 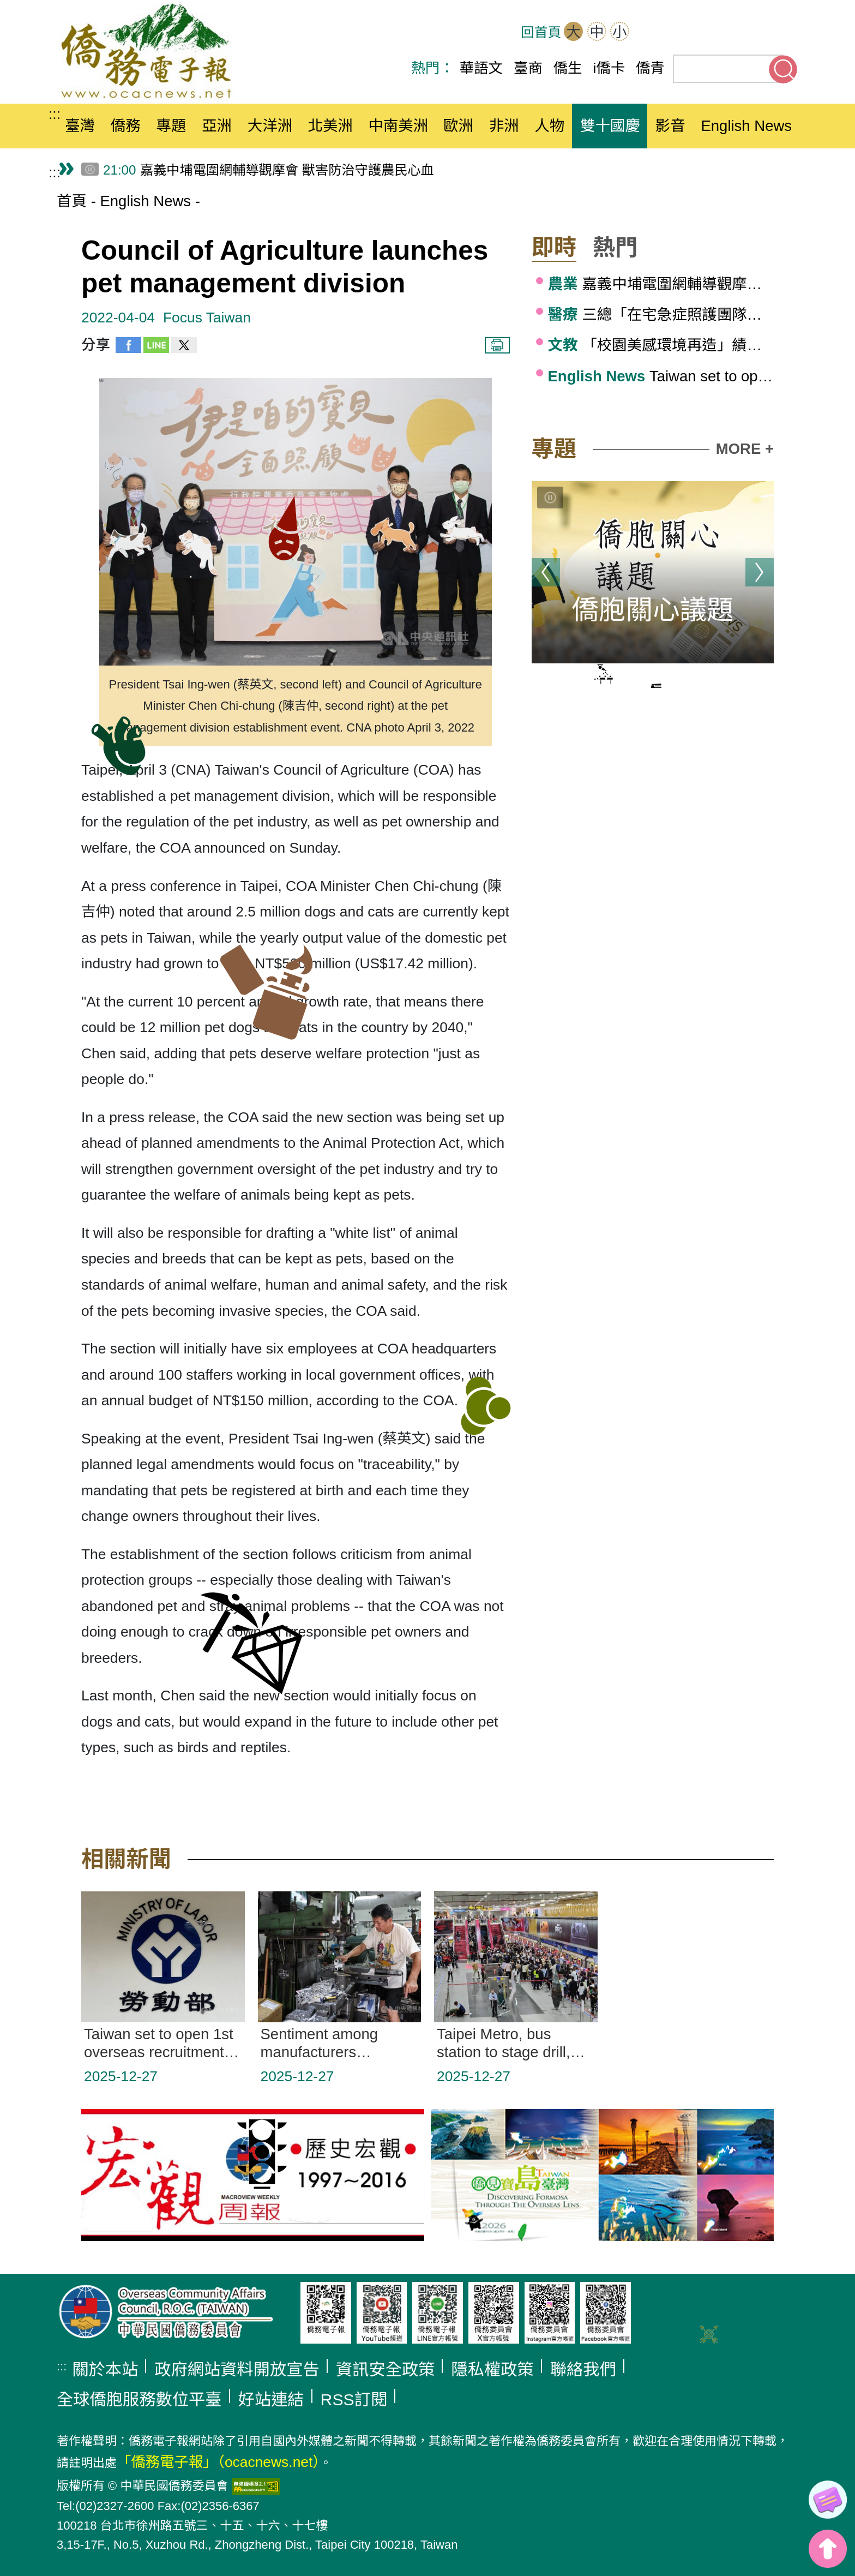 What do you see at coordinates (266, 992) in the screenshot?
I see `ignite or activate a fire-related feature` at bounding box center [266, 992].